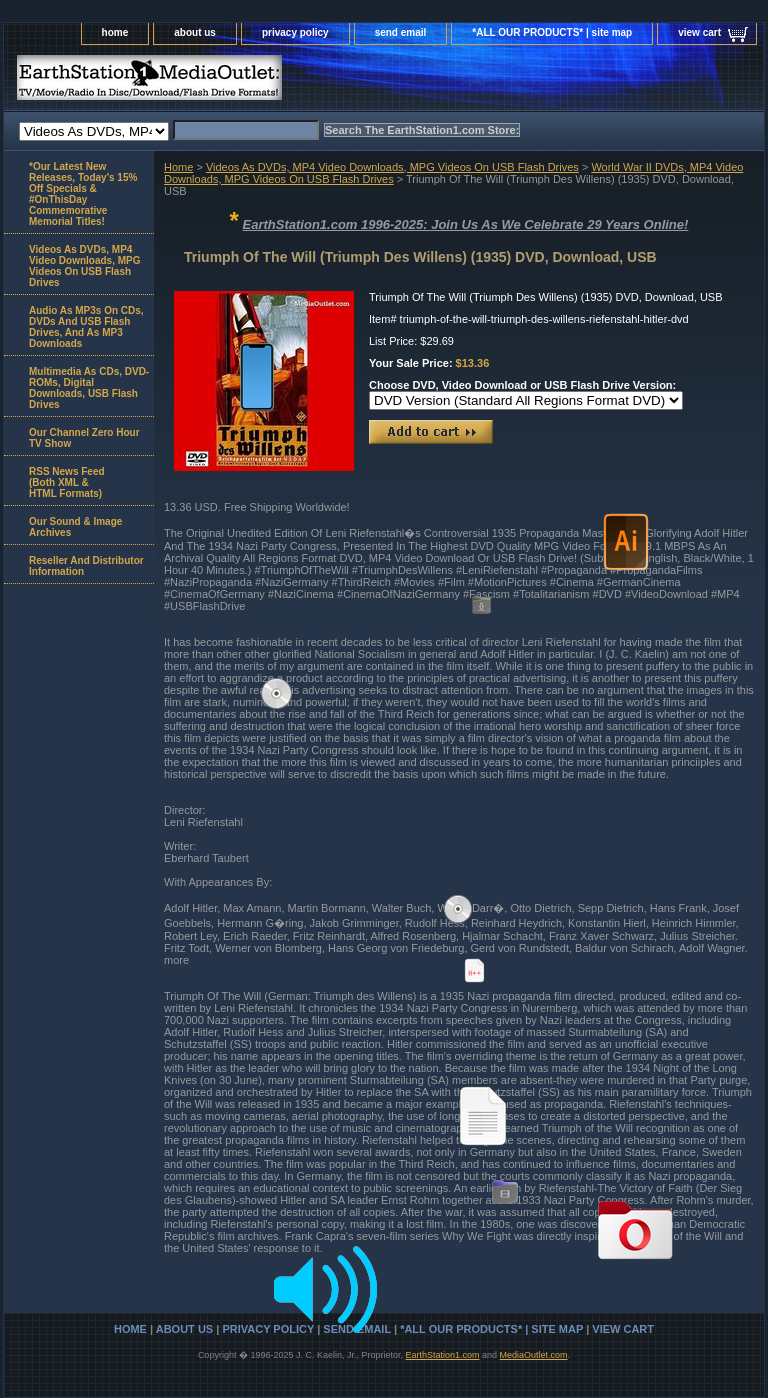  Describe the element at coordinates (276, 693) in the screenshot. I see `access cd/dvd drive` at that location.